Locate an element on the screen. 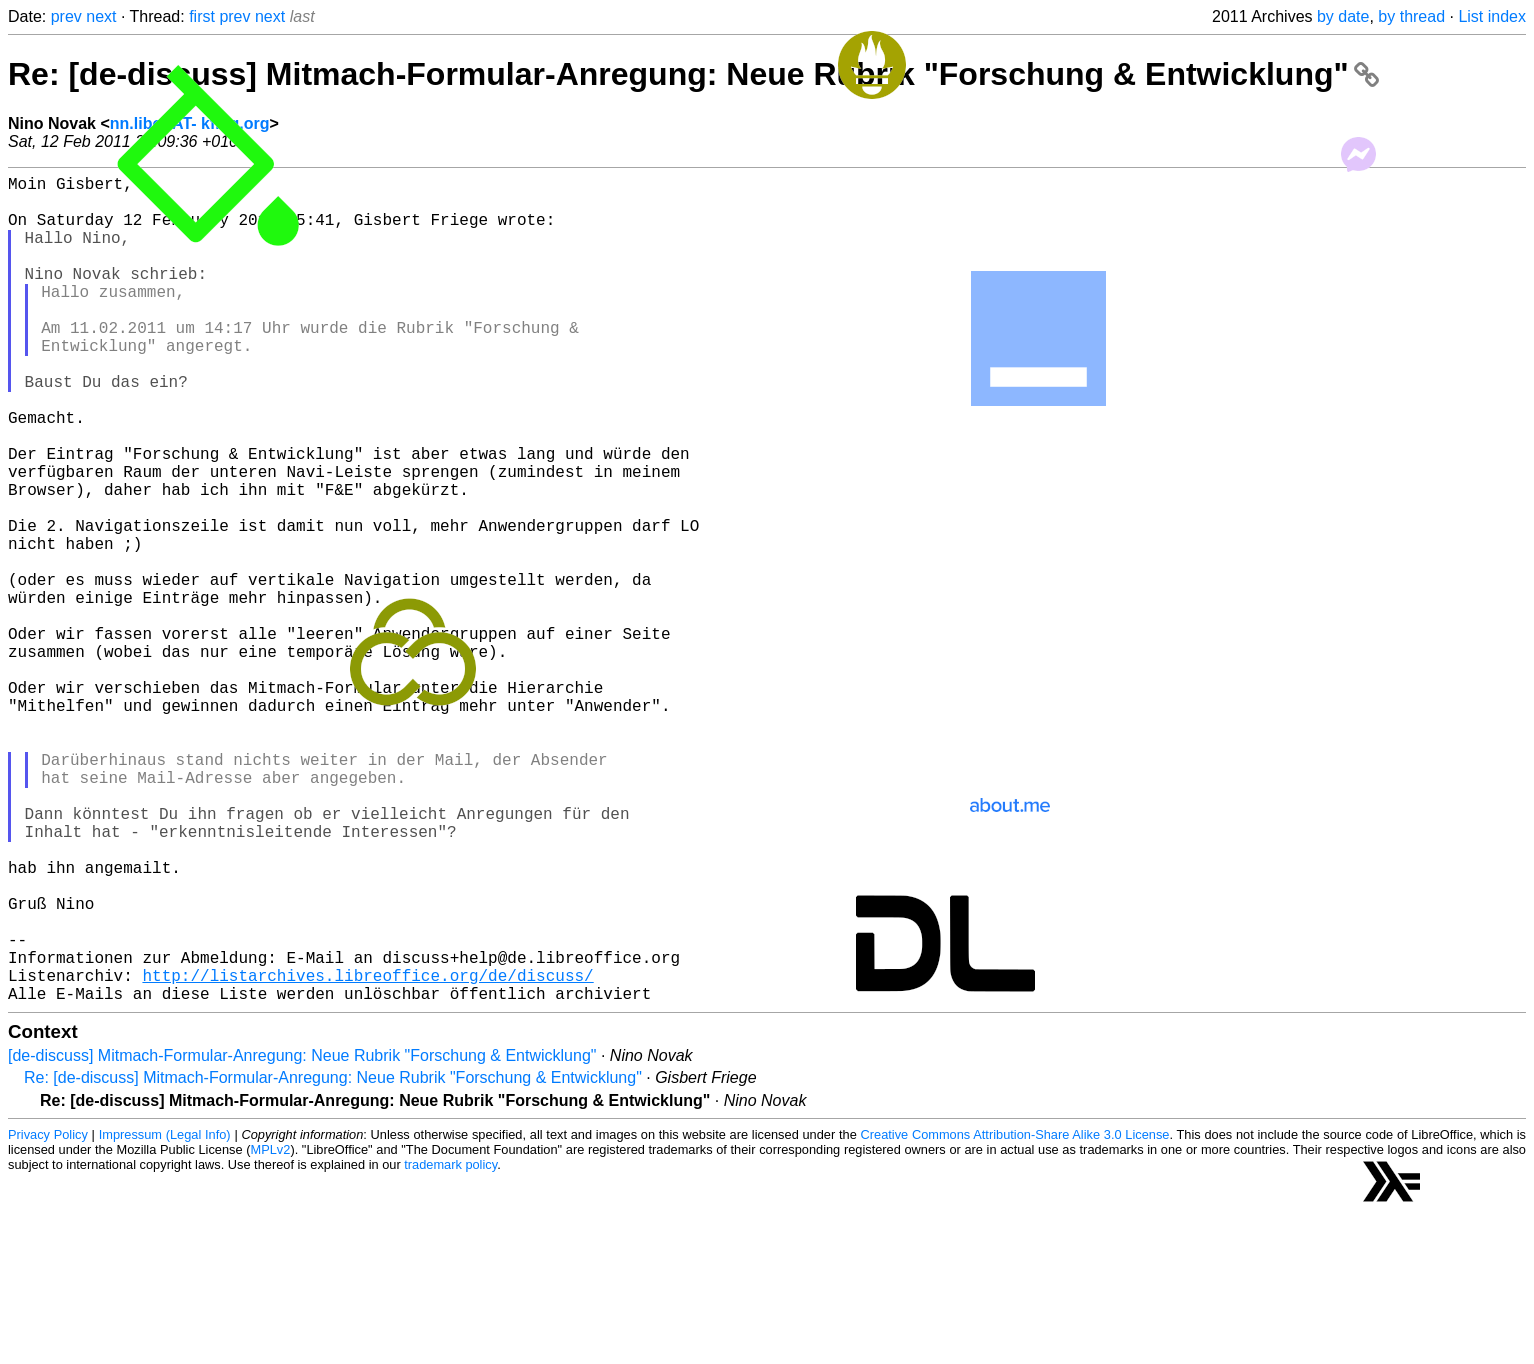  orange telecom company logo is located at coordinates (1038, 338).